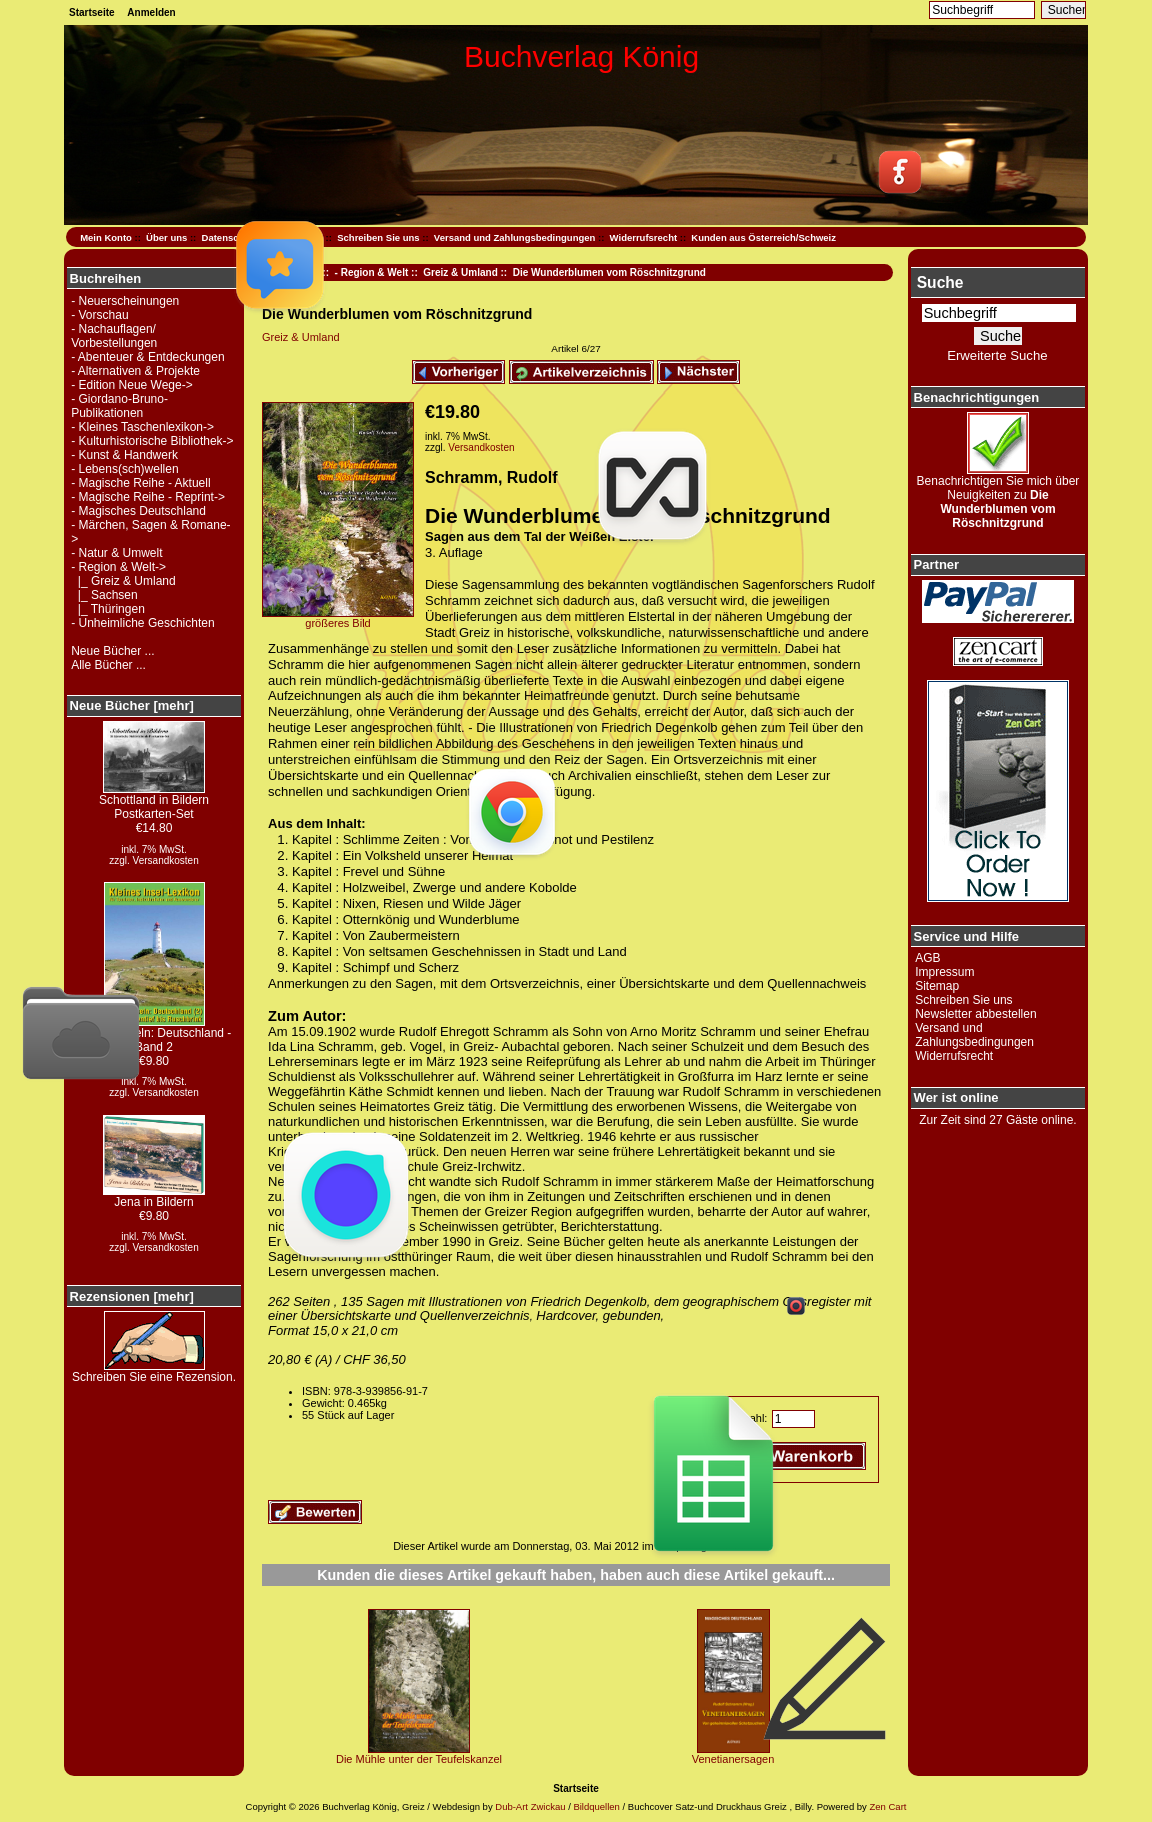  I want to click on open AnythingLLM app, so click(652, 485).